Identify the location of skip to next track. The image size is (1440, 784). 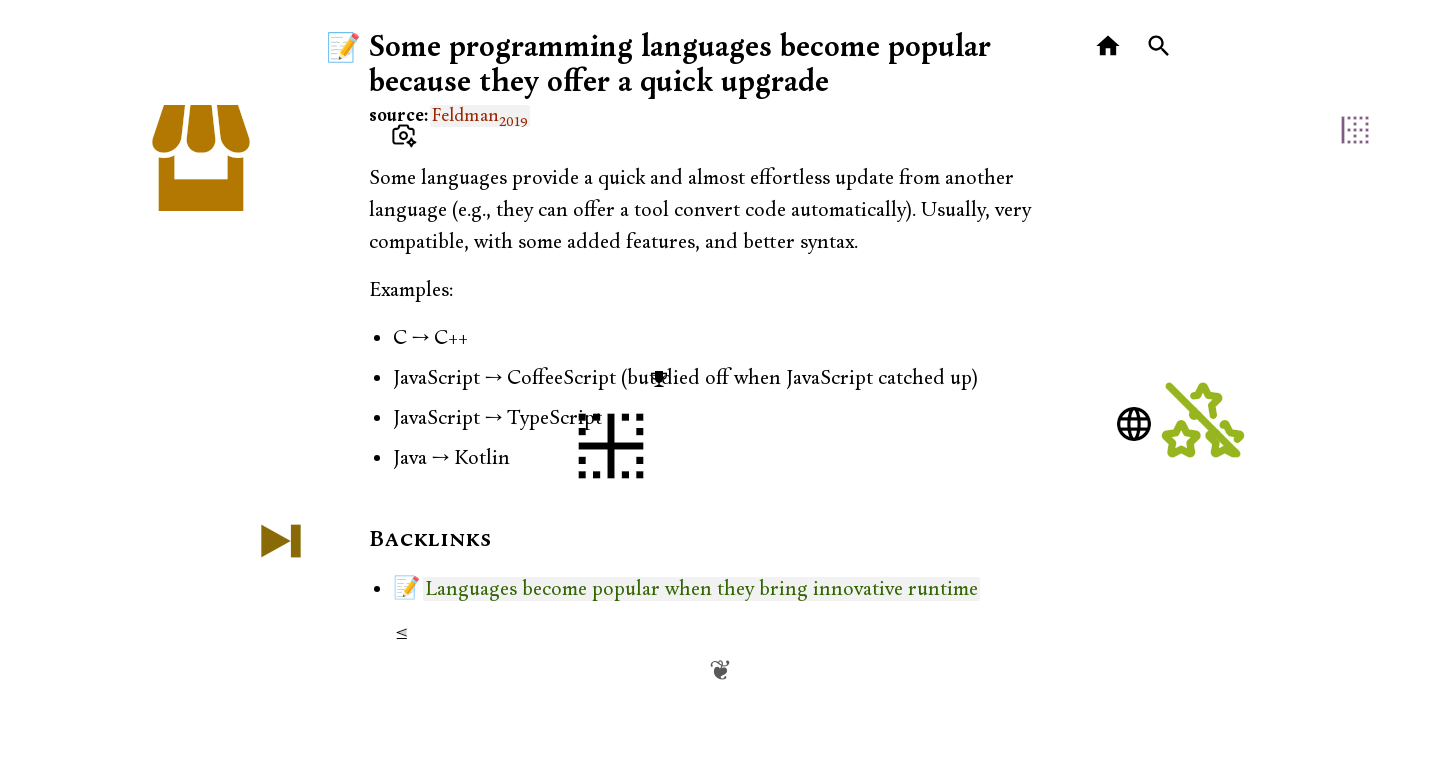
(281, 541).